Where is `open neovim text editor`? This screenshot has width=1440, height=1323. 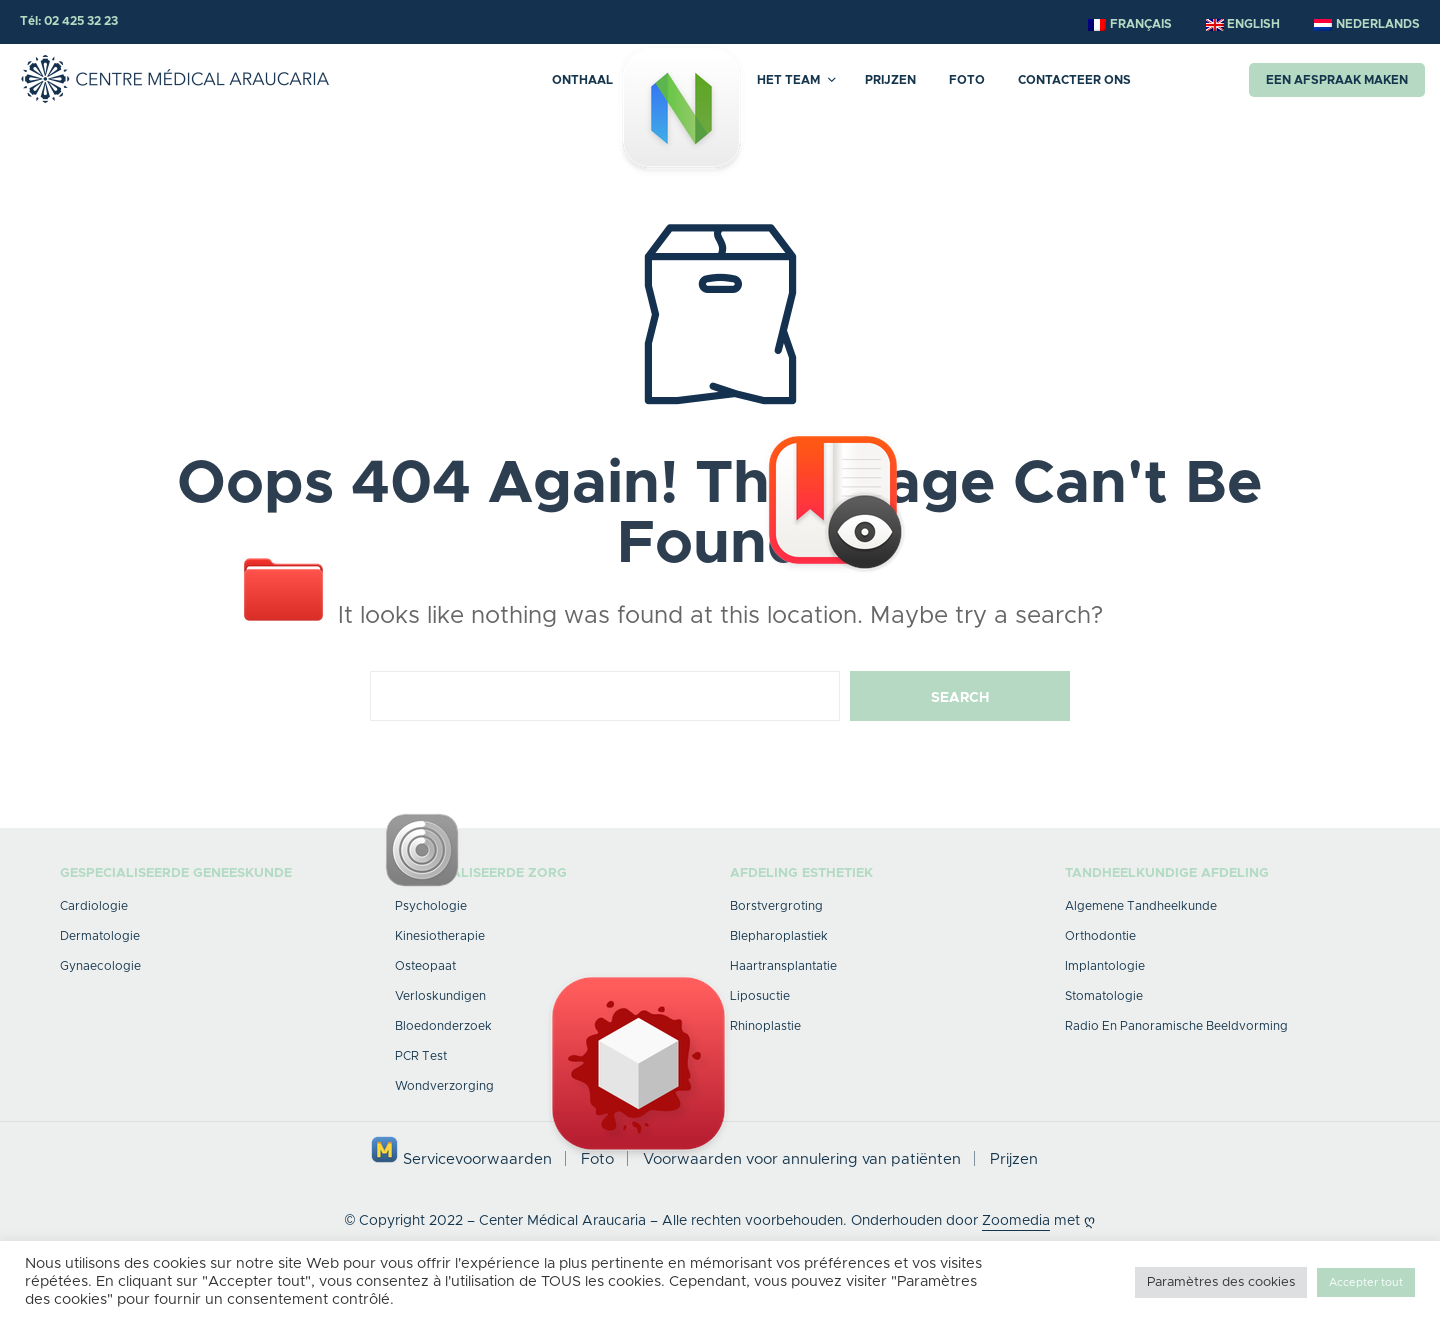 open neovim text editor is located at coordinates (681, 108).